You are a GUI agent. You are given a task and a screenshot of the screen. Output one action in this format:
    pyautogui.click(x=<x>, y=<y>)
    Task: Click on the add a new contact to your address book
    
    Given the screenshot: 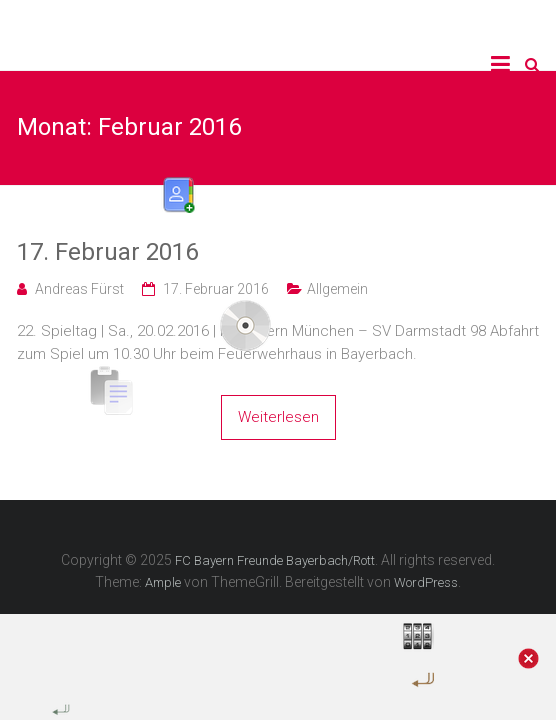 What is the action you would take?
    pyautogui.click(x=178, y=194)
    